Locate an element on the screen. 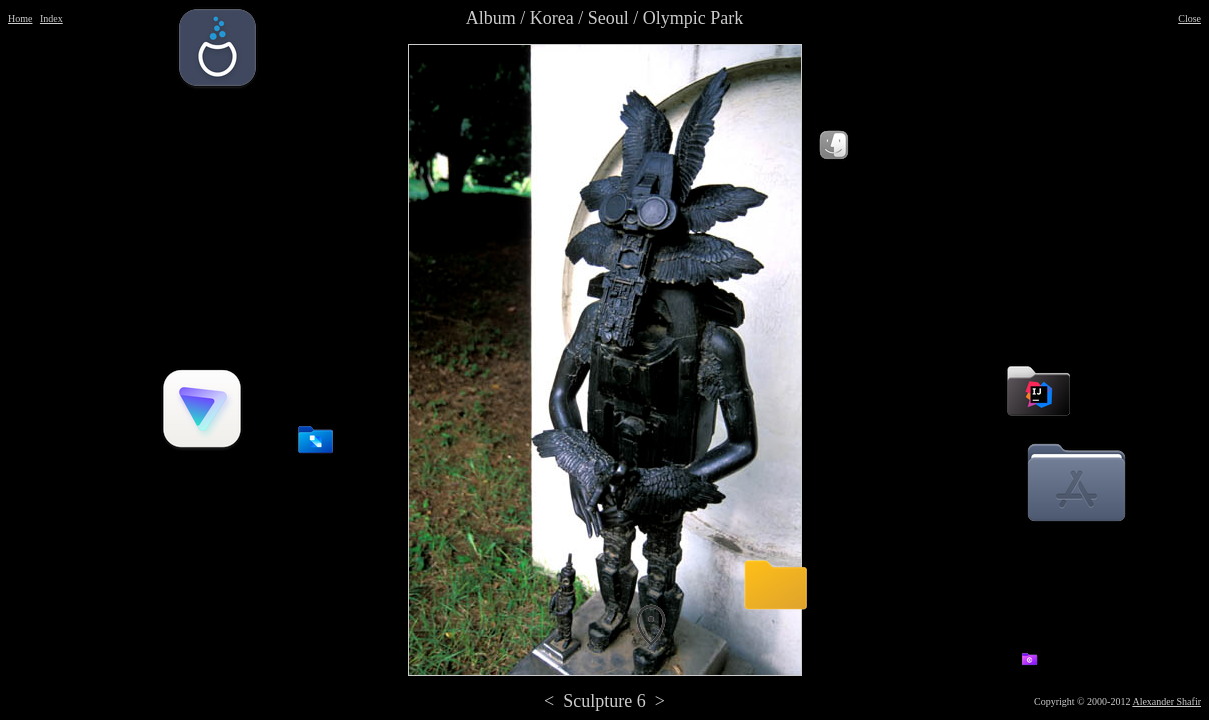 The height and width of the screenshot is (720, 1209). access location settings is located at coordinates (651, 625).